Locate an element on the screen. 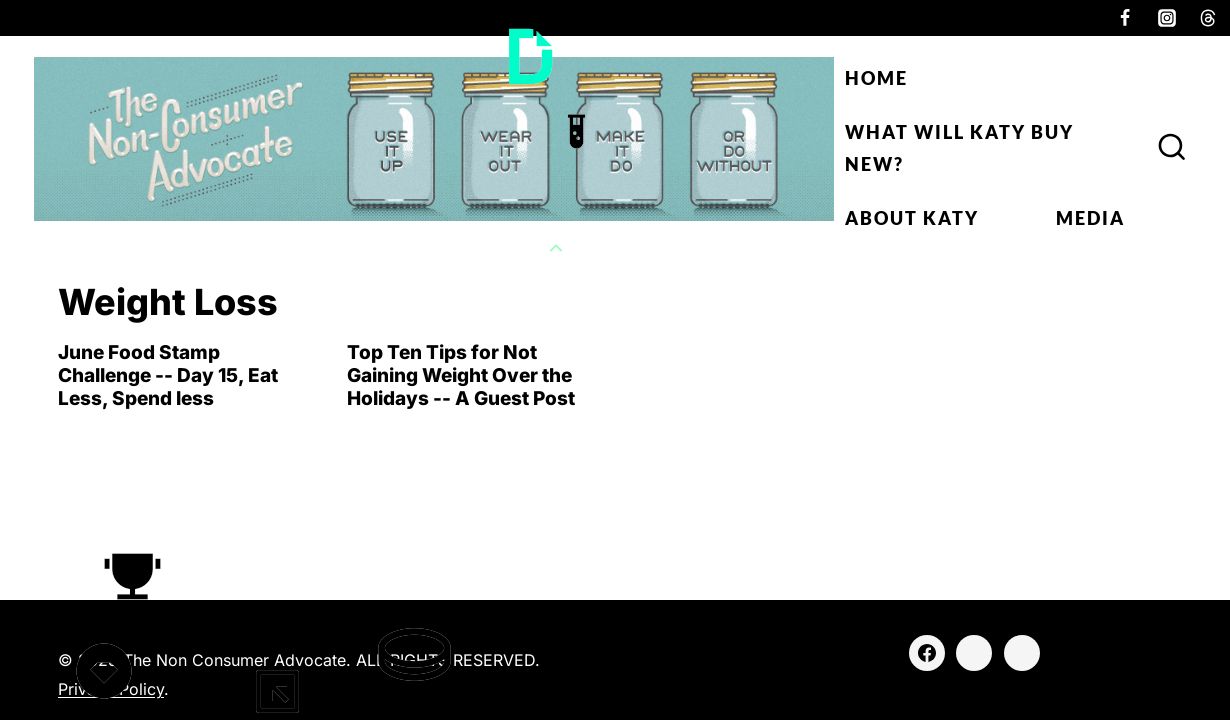  dochub logo - access document signing and editing platform is located at coordinates (531, 56).